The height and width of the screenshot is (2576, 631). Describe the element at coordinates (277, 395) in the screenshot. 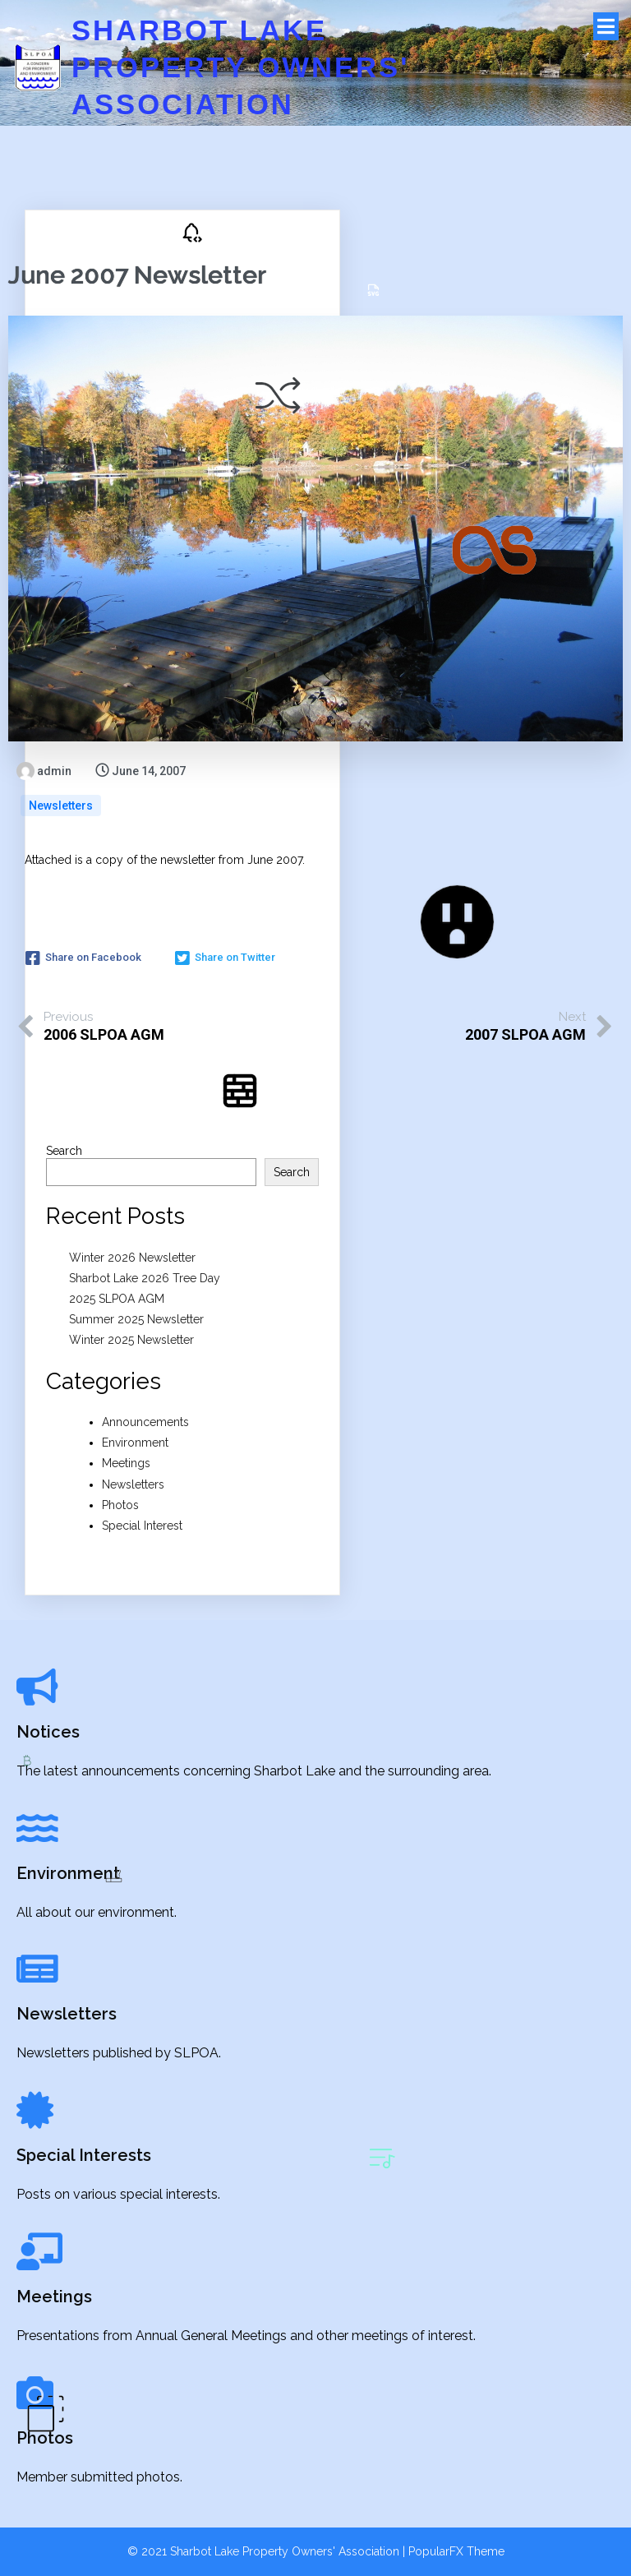

I see `shuffle playlist or queue order` at that location.